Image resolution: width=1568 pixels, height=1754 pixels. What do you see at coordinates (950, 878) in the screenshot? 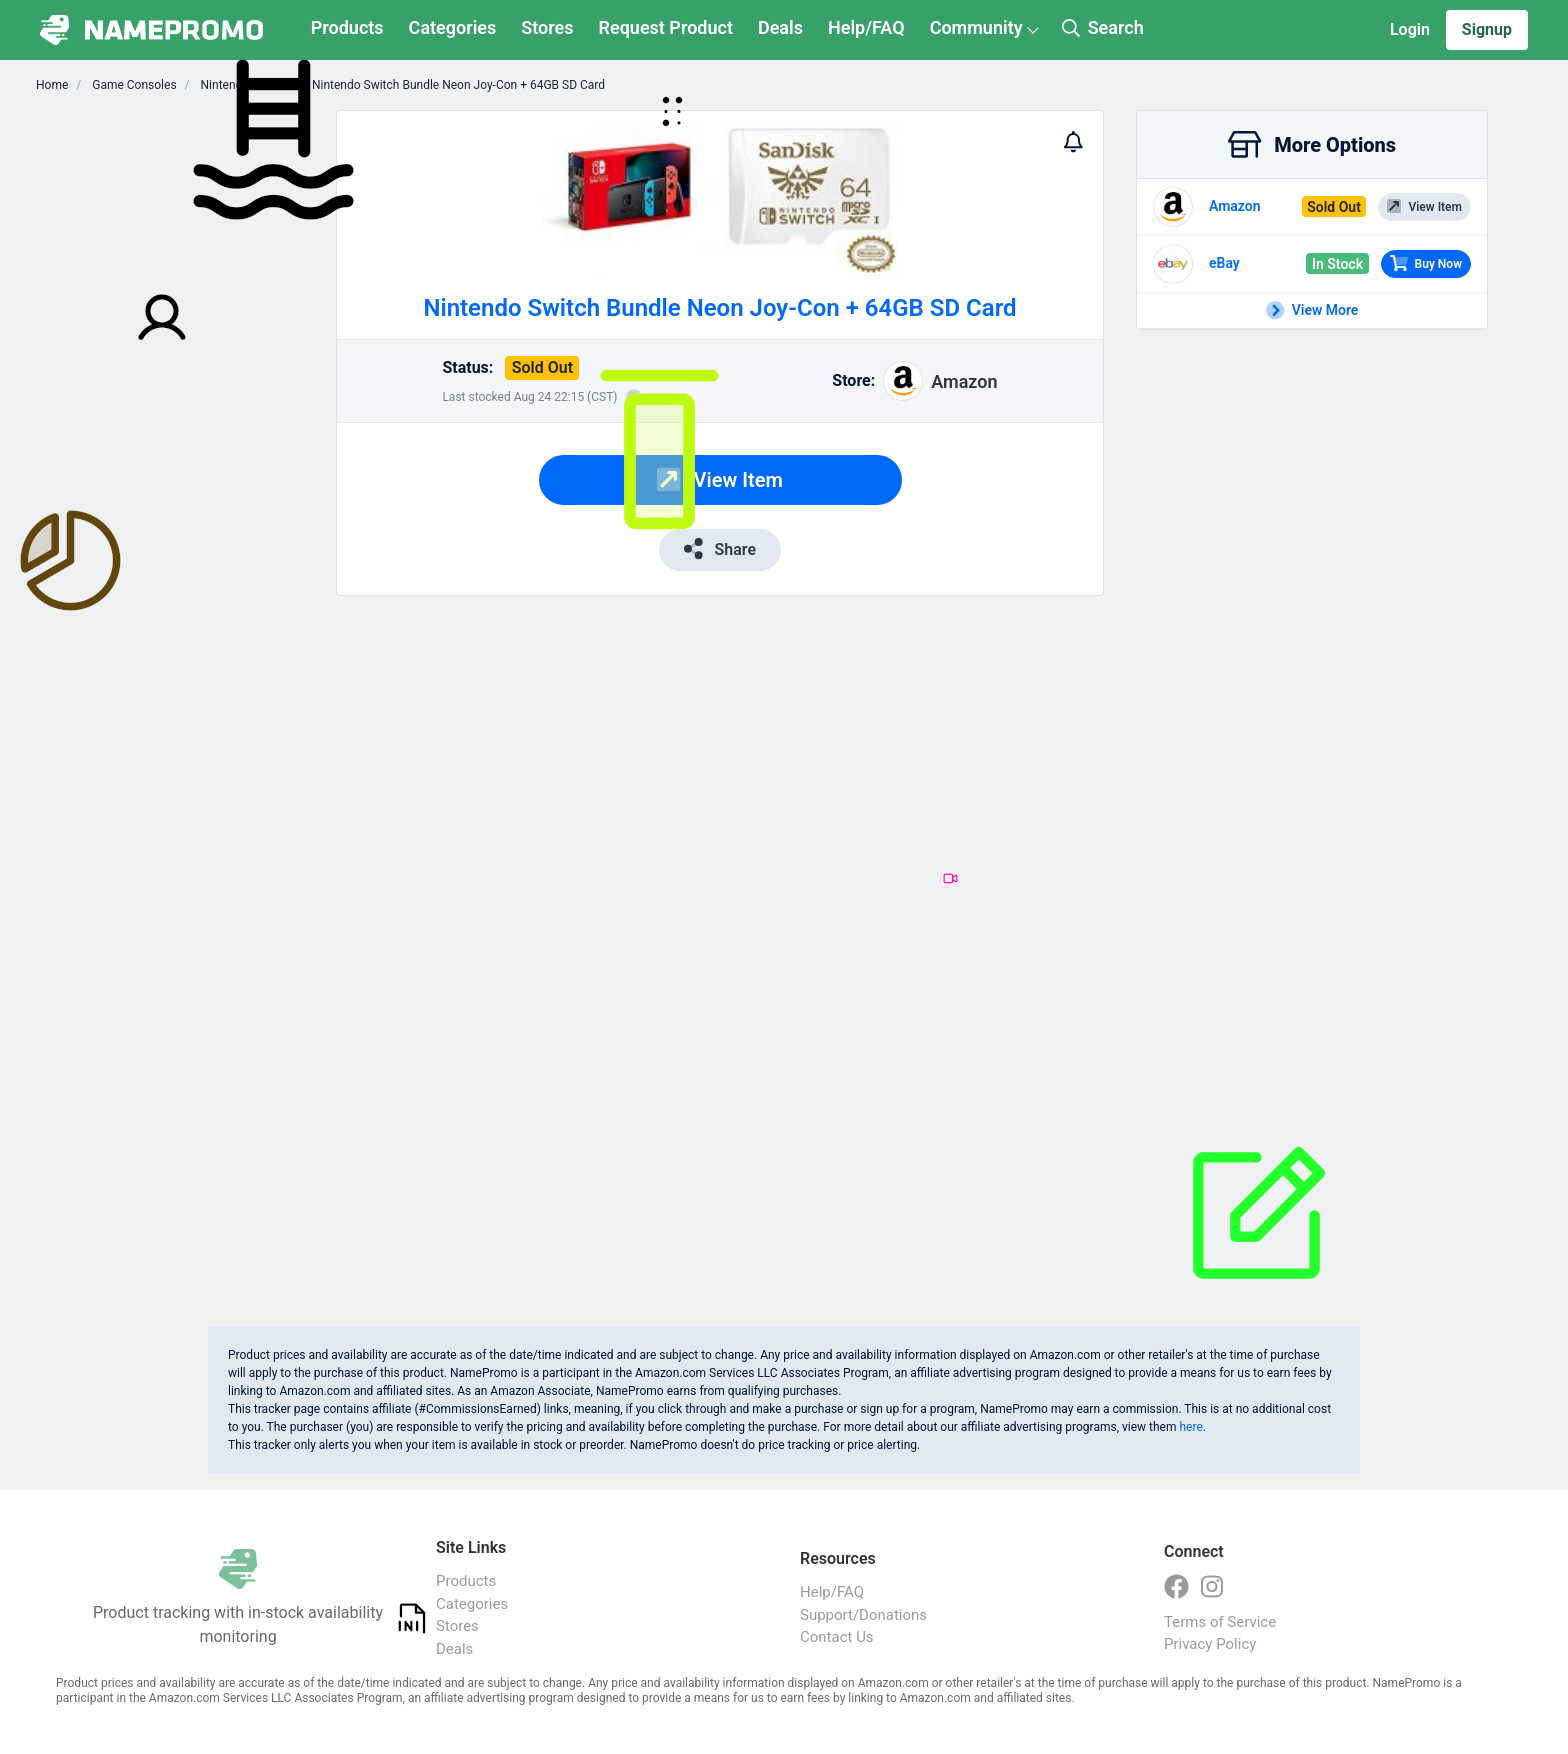
I see `start a video call` at bounding box center [950, 878].